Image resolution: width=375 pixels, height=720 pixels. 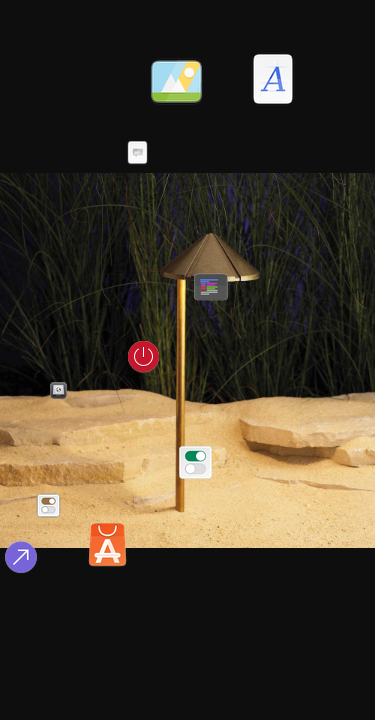 What do you see at coordinates (21, 557) in the screenshot?
I see `indicates a symbolic link or shortcut to another file` at bounding box center [21, 557].